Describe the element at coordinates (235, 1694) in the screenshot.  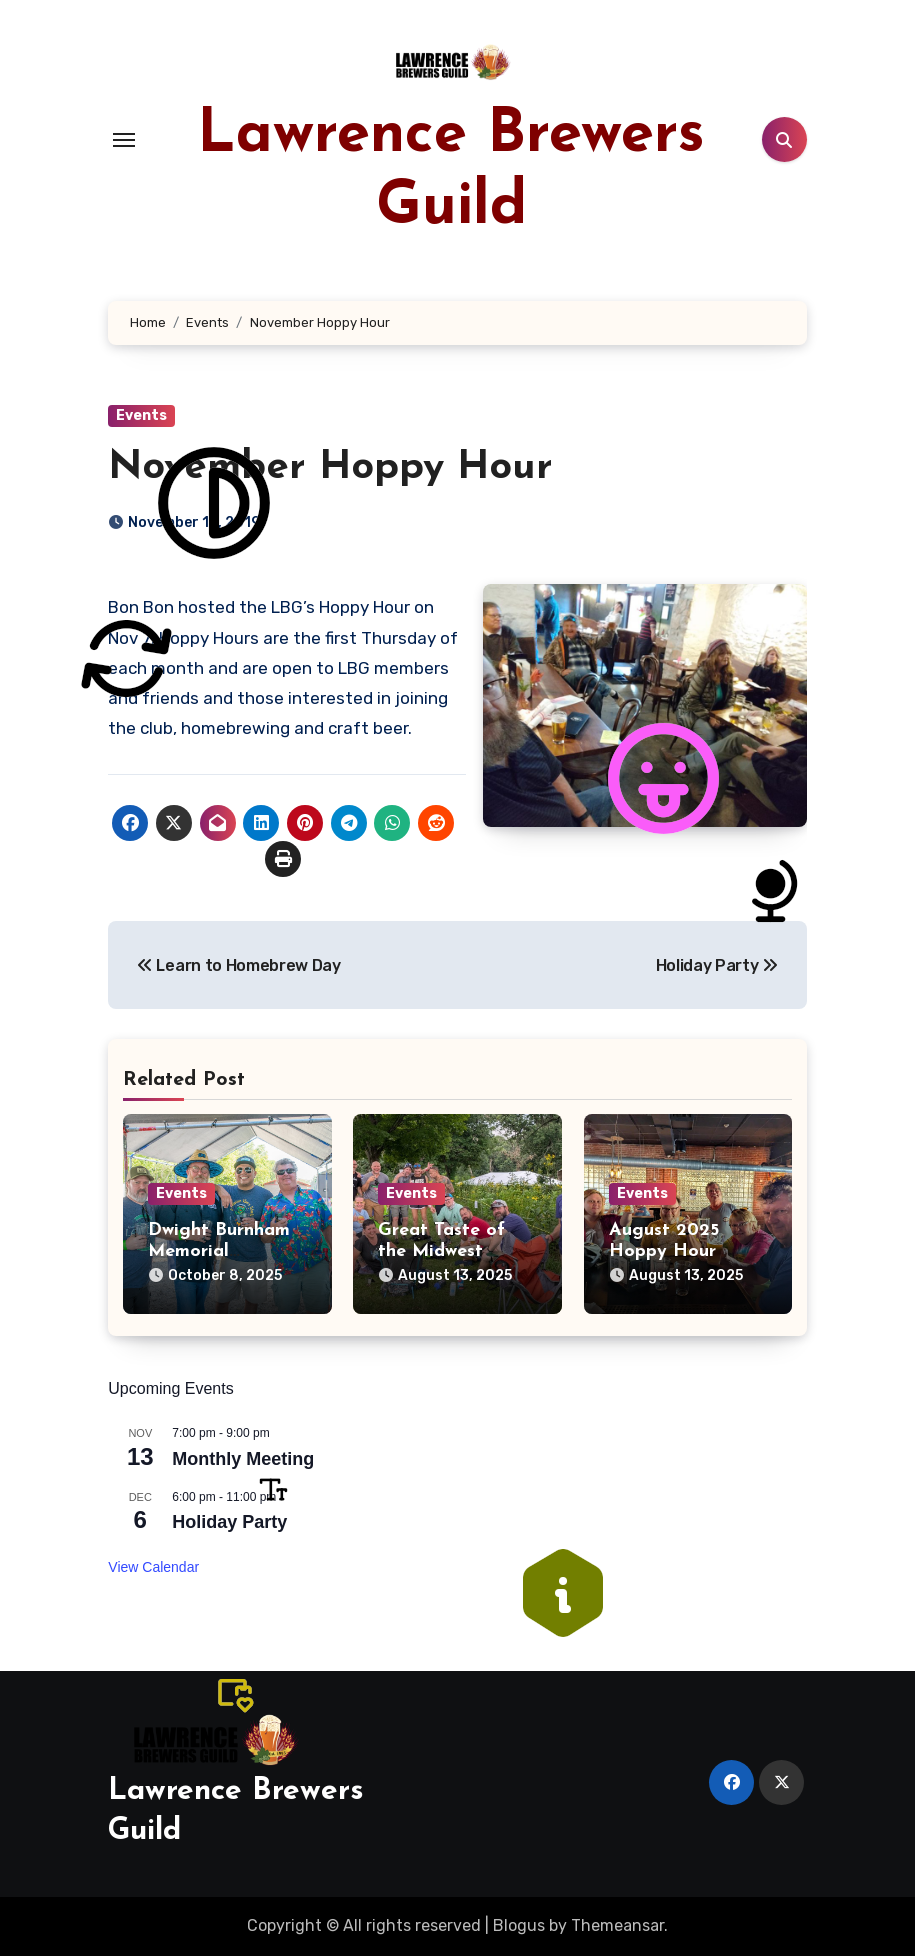
I see `favorite or like a connected device` at that location.